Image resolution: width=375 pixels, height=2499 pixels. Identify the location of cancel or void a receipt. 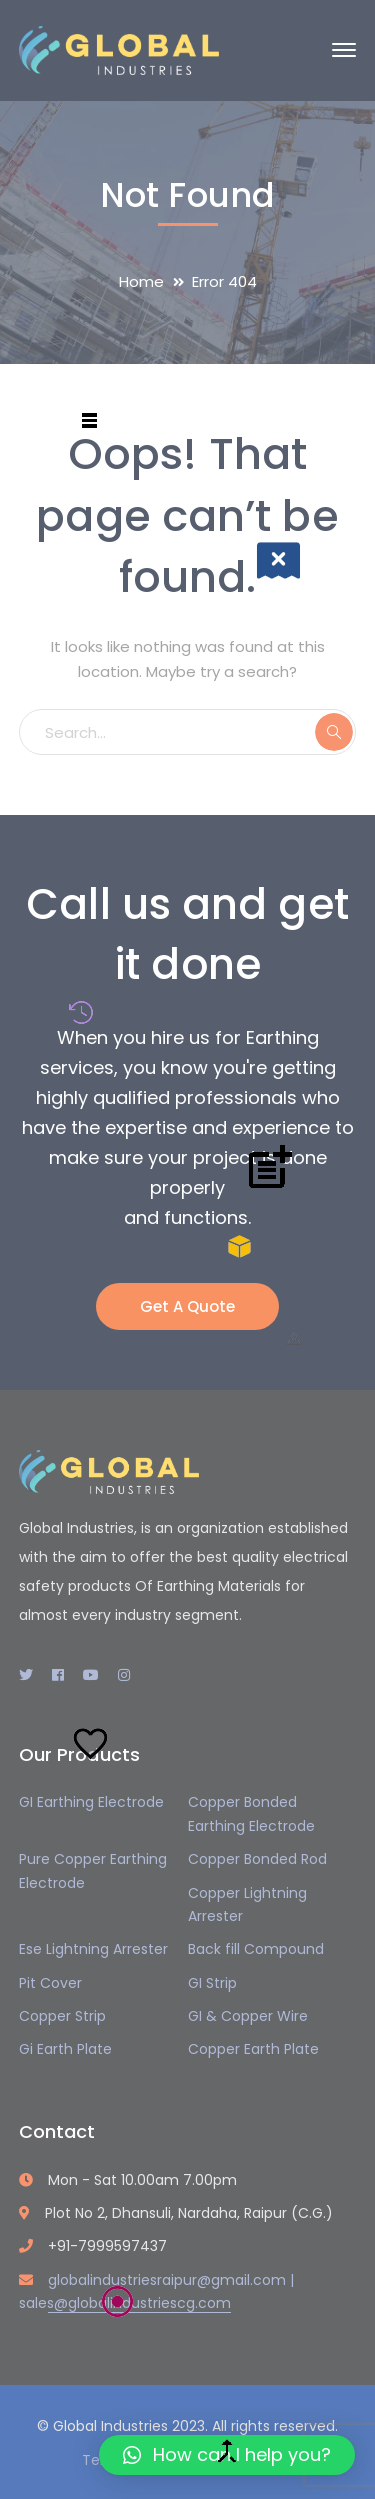
(278, 560).